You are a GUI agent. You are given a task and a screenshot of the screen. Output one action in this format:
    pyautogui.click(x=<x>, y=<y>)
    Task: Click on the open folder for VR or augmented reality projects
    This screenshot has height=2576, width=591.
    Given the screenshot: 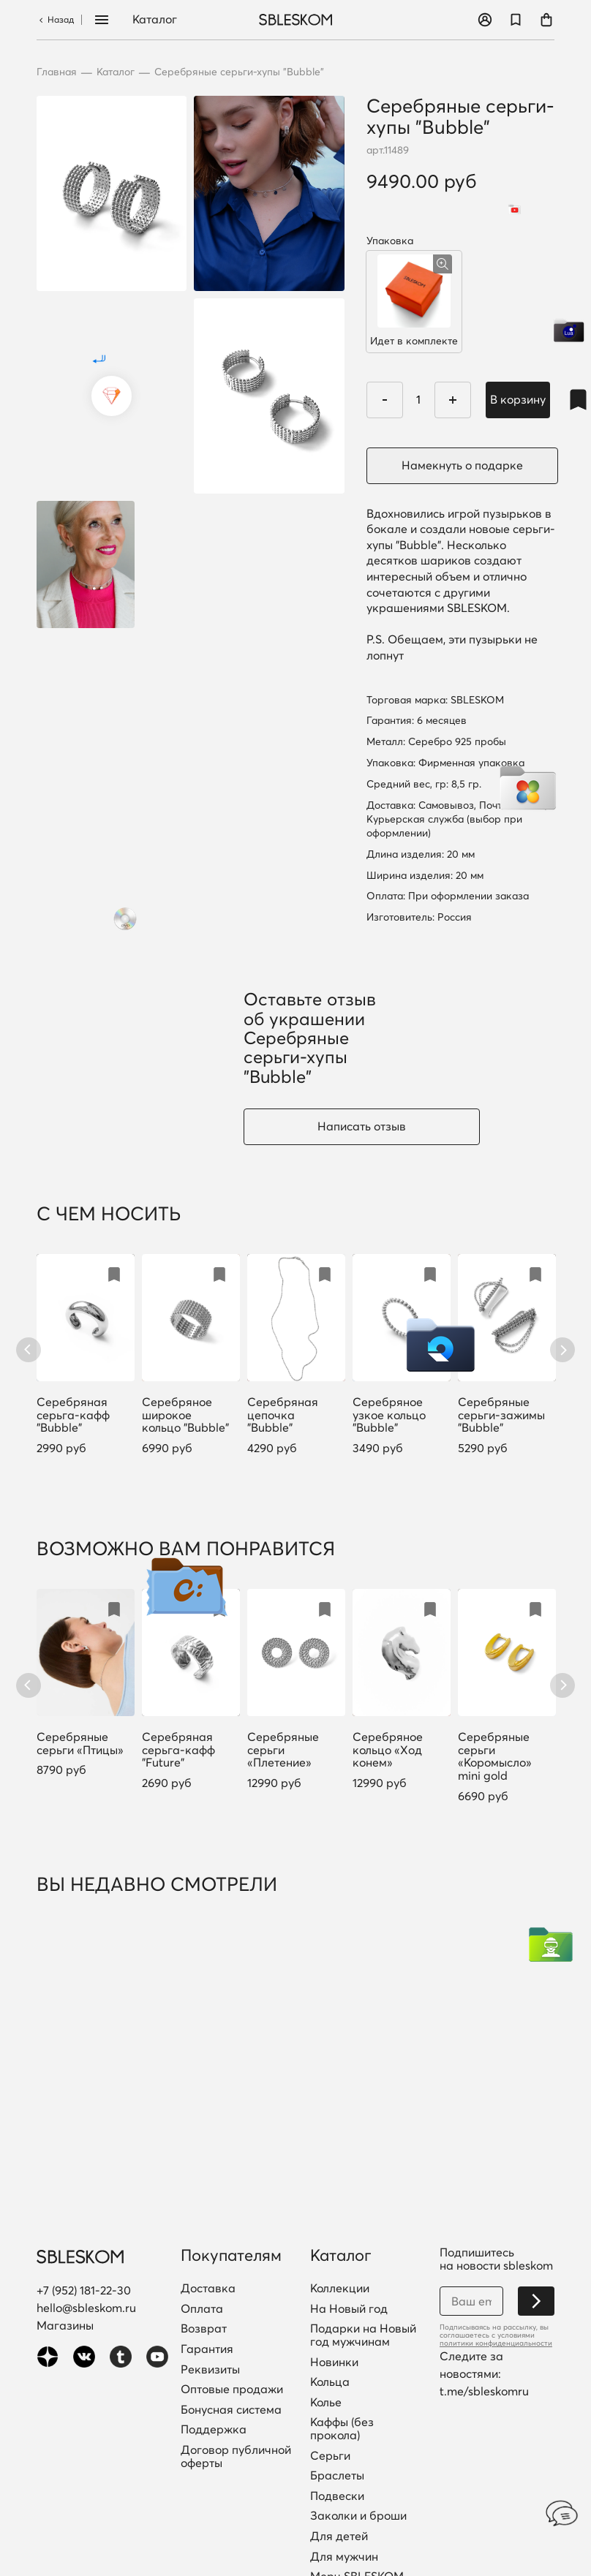 What is the action you would take?
    pyautogui.click(x=551, y=1946)
    